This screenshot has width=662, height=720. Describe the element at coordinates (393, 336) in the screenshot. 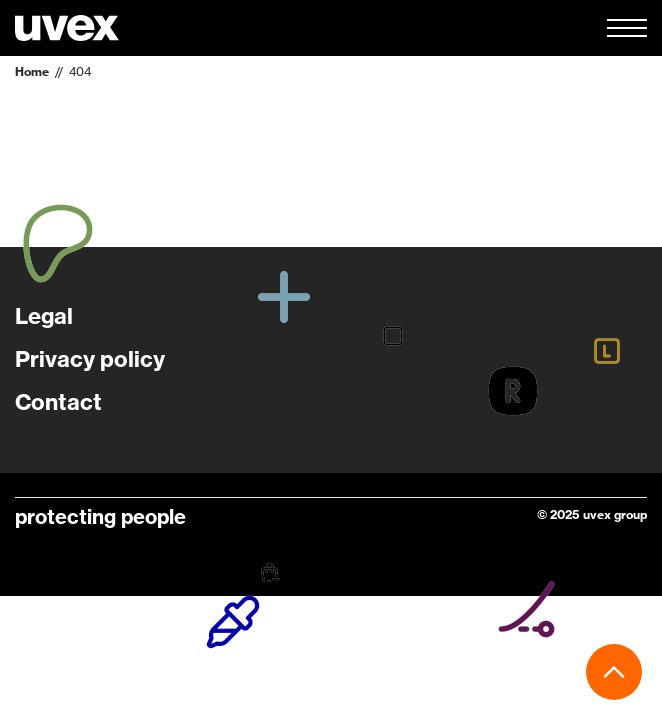

I see `unchecked checkbox or selection state` at that location.